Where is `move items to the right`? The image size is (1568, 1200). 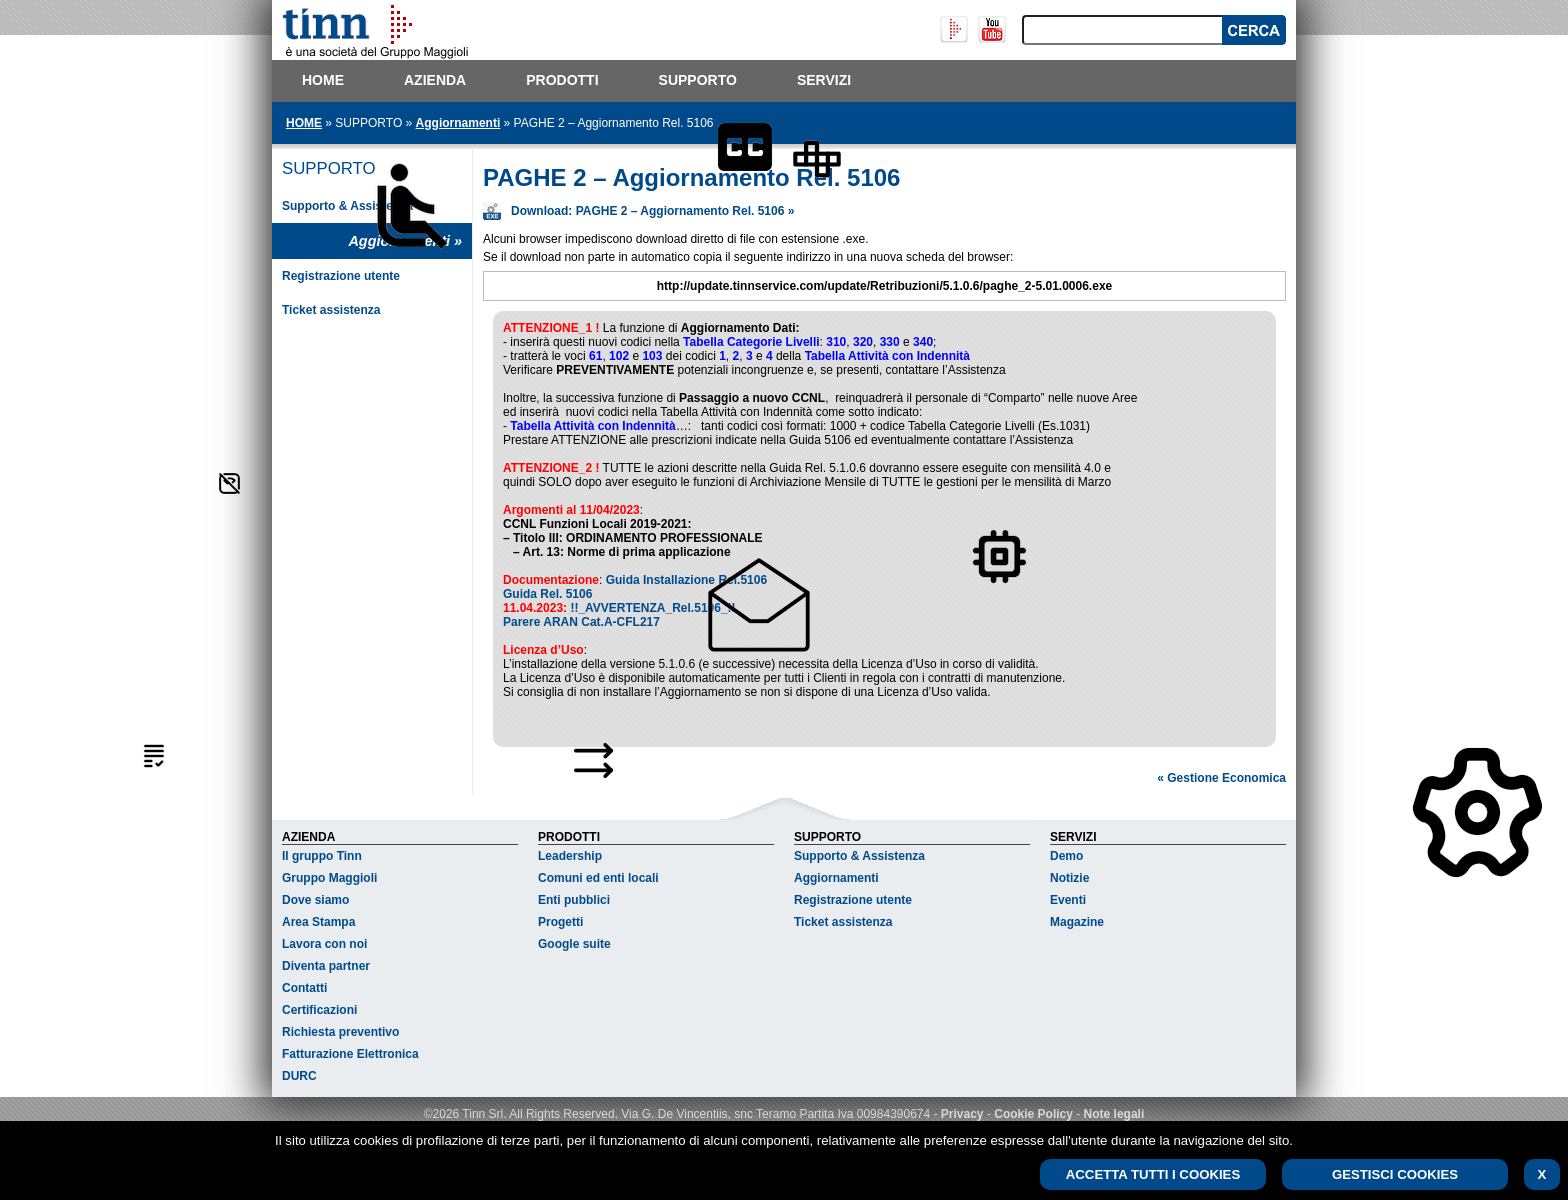 move items to the right is located at coordinates (593, 760).